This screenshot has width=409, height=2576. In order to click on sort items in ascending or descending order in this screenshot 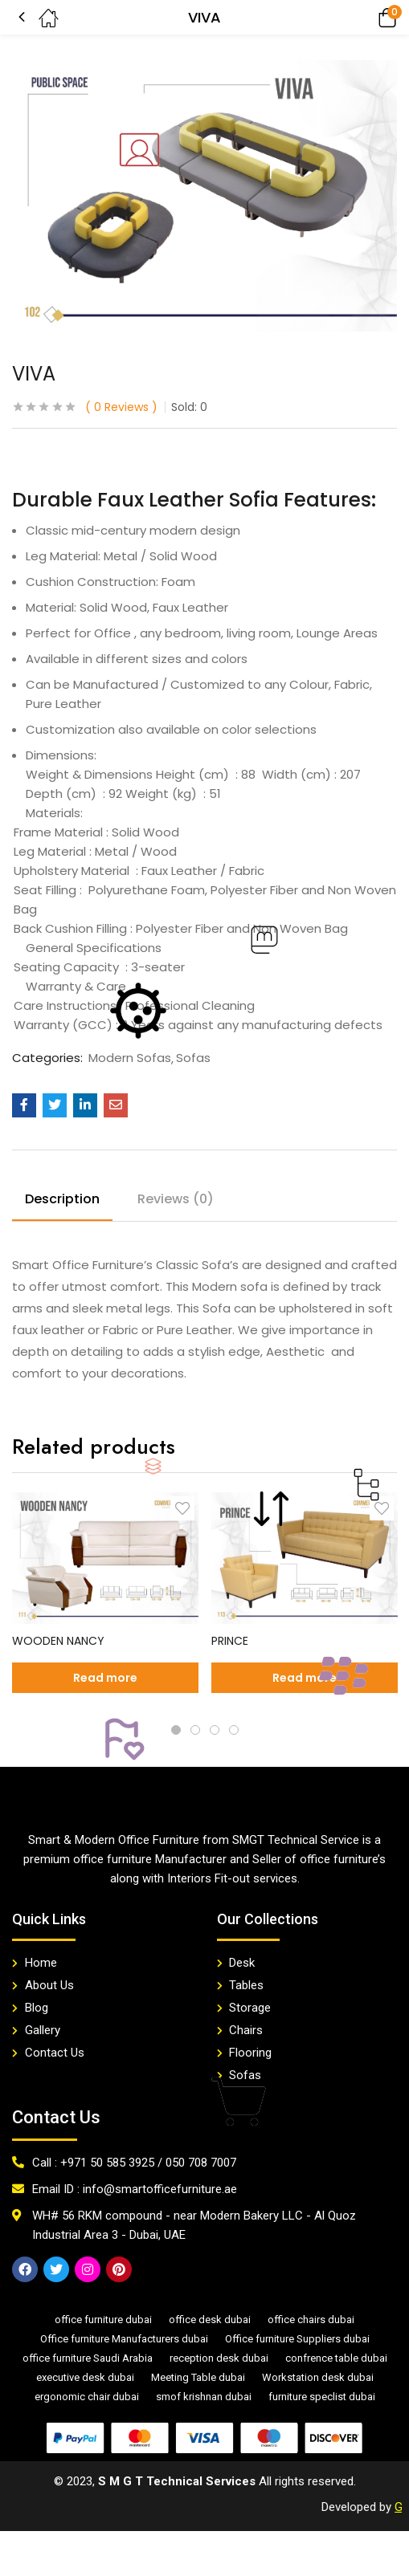, I will do `click(271, 1508)`.